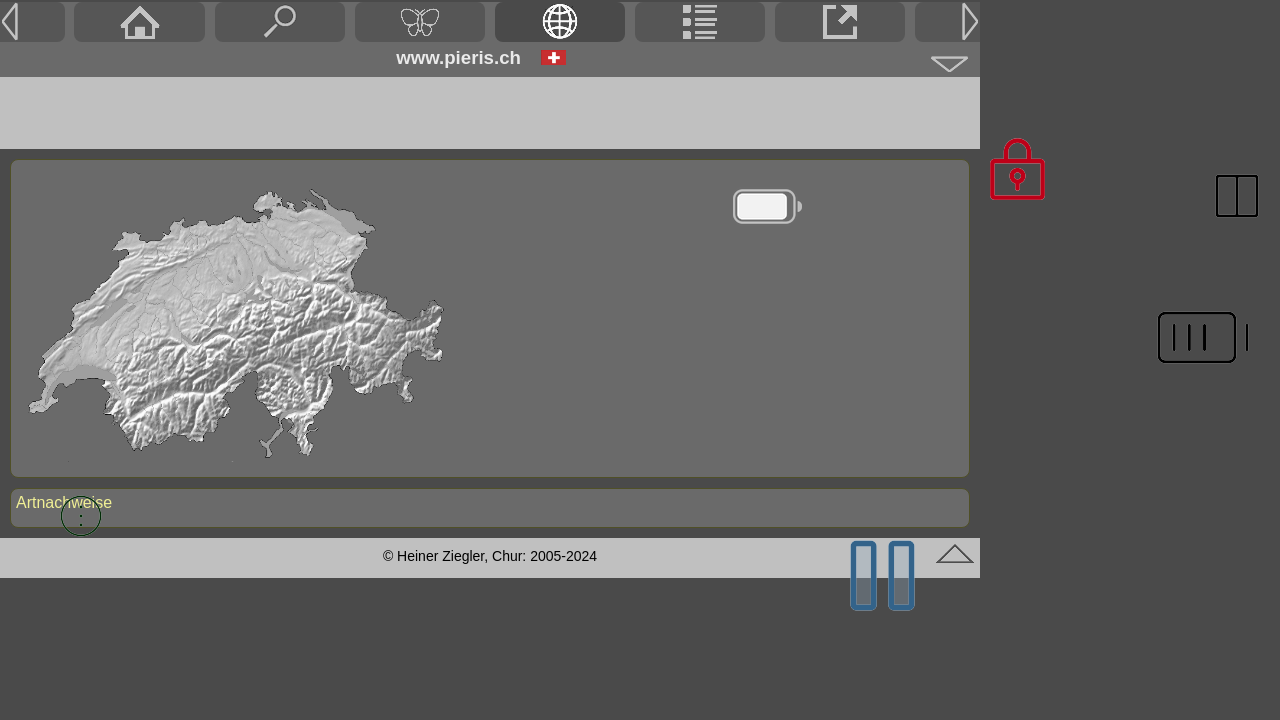 The image size is (1280, 720). What do you see at coordinates (1017, 172) in the screenshot?
I see `access security or privacy settings` at bounding box center [1017, 172].